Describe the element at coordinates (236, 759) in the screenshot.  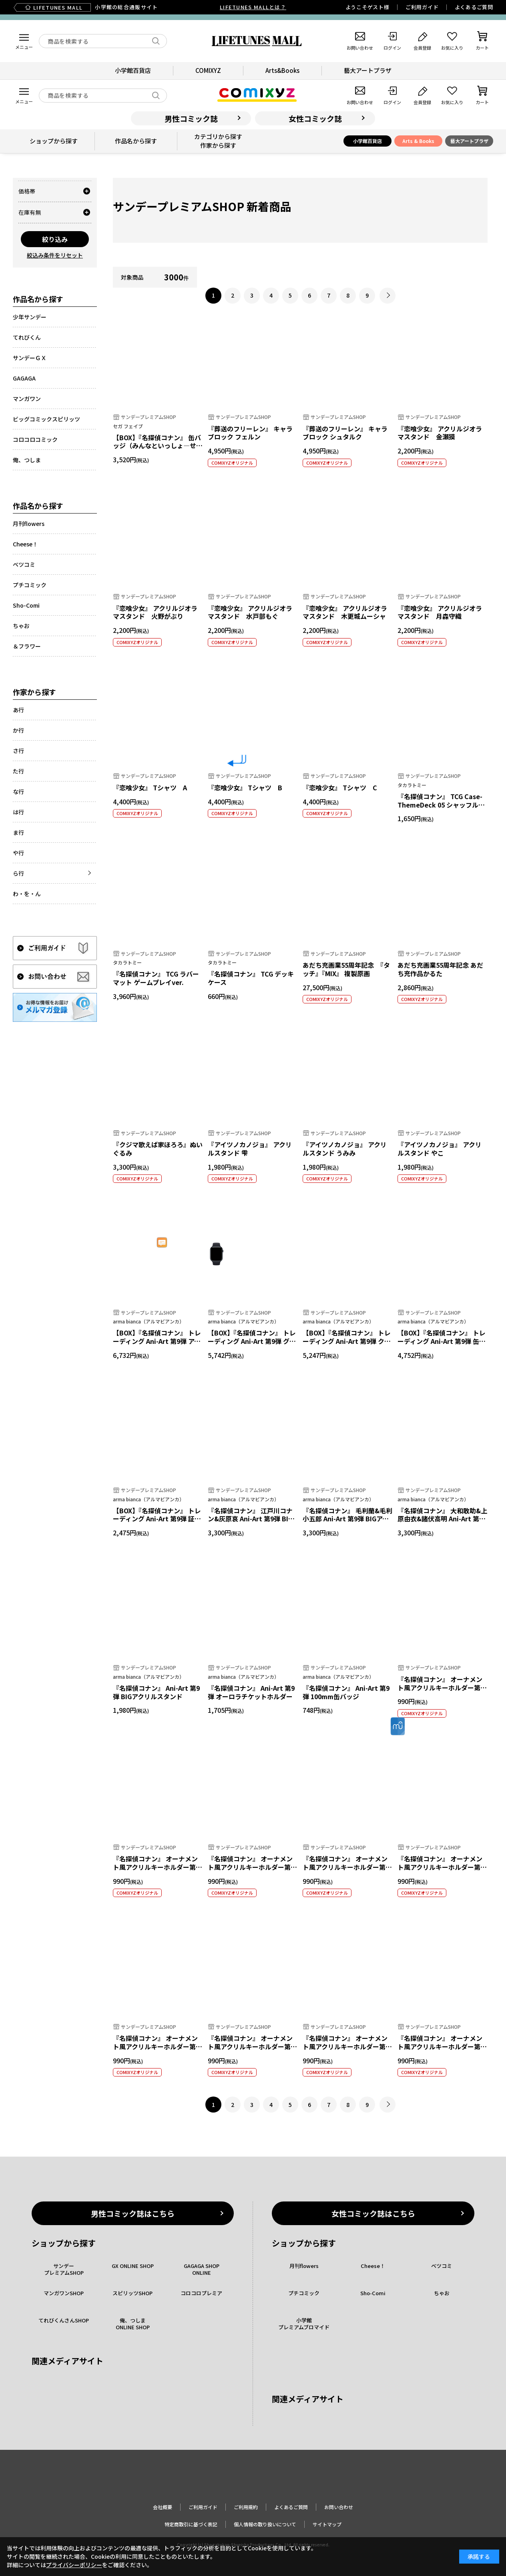
I see `reply to all recipients of an email` at that location.